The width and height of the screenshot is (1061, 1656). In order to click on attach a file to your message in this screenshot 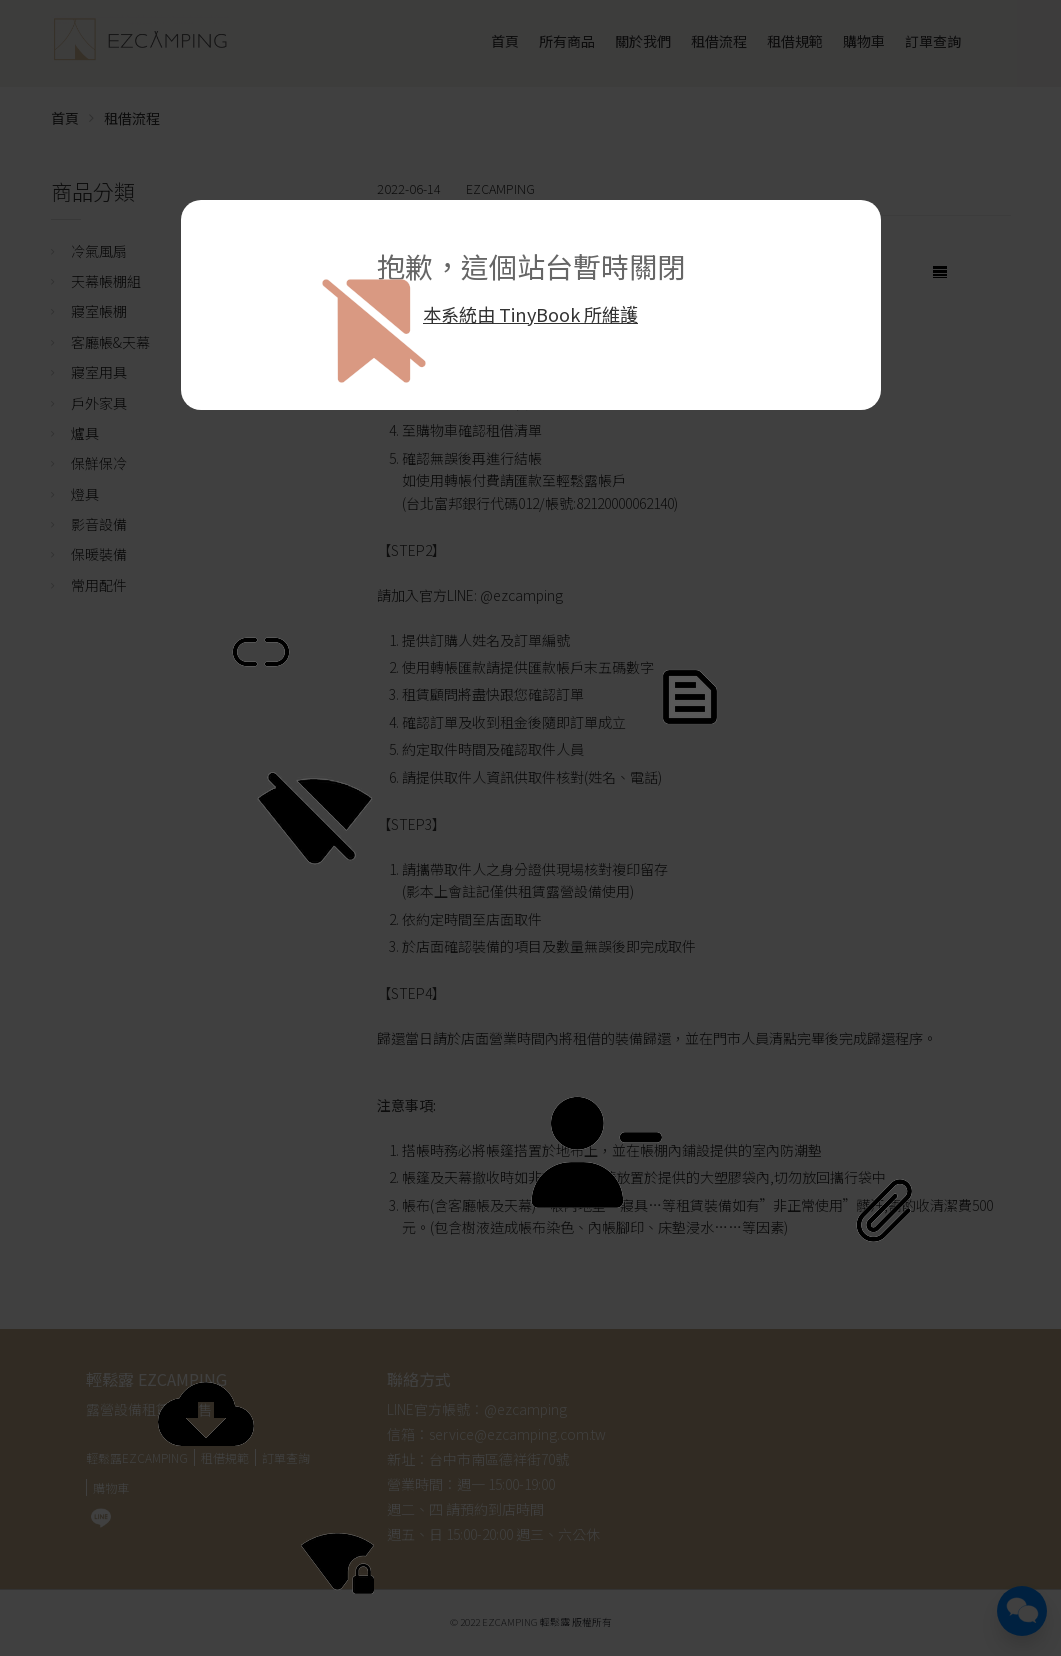, I will do `click(885, 1210)`.